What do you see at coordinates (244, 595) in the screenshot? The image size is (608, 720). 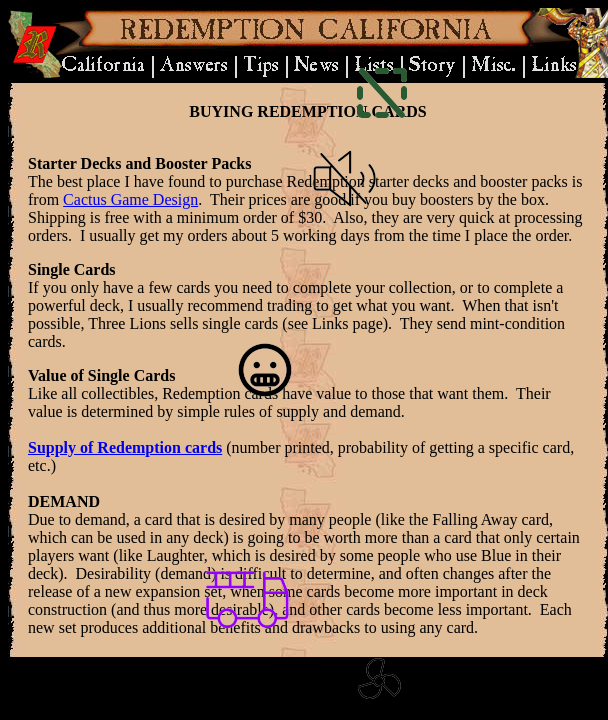 I see `indicates emergency services or fire department` at bounding box center [244, 595].